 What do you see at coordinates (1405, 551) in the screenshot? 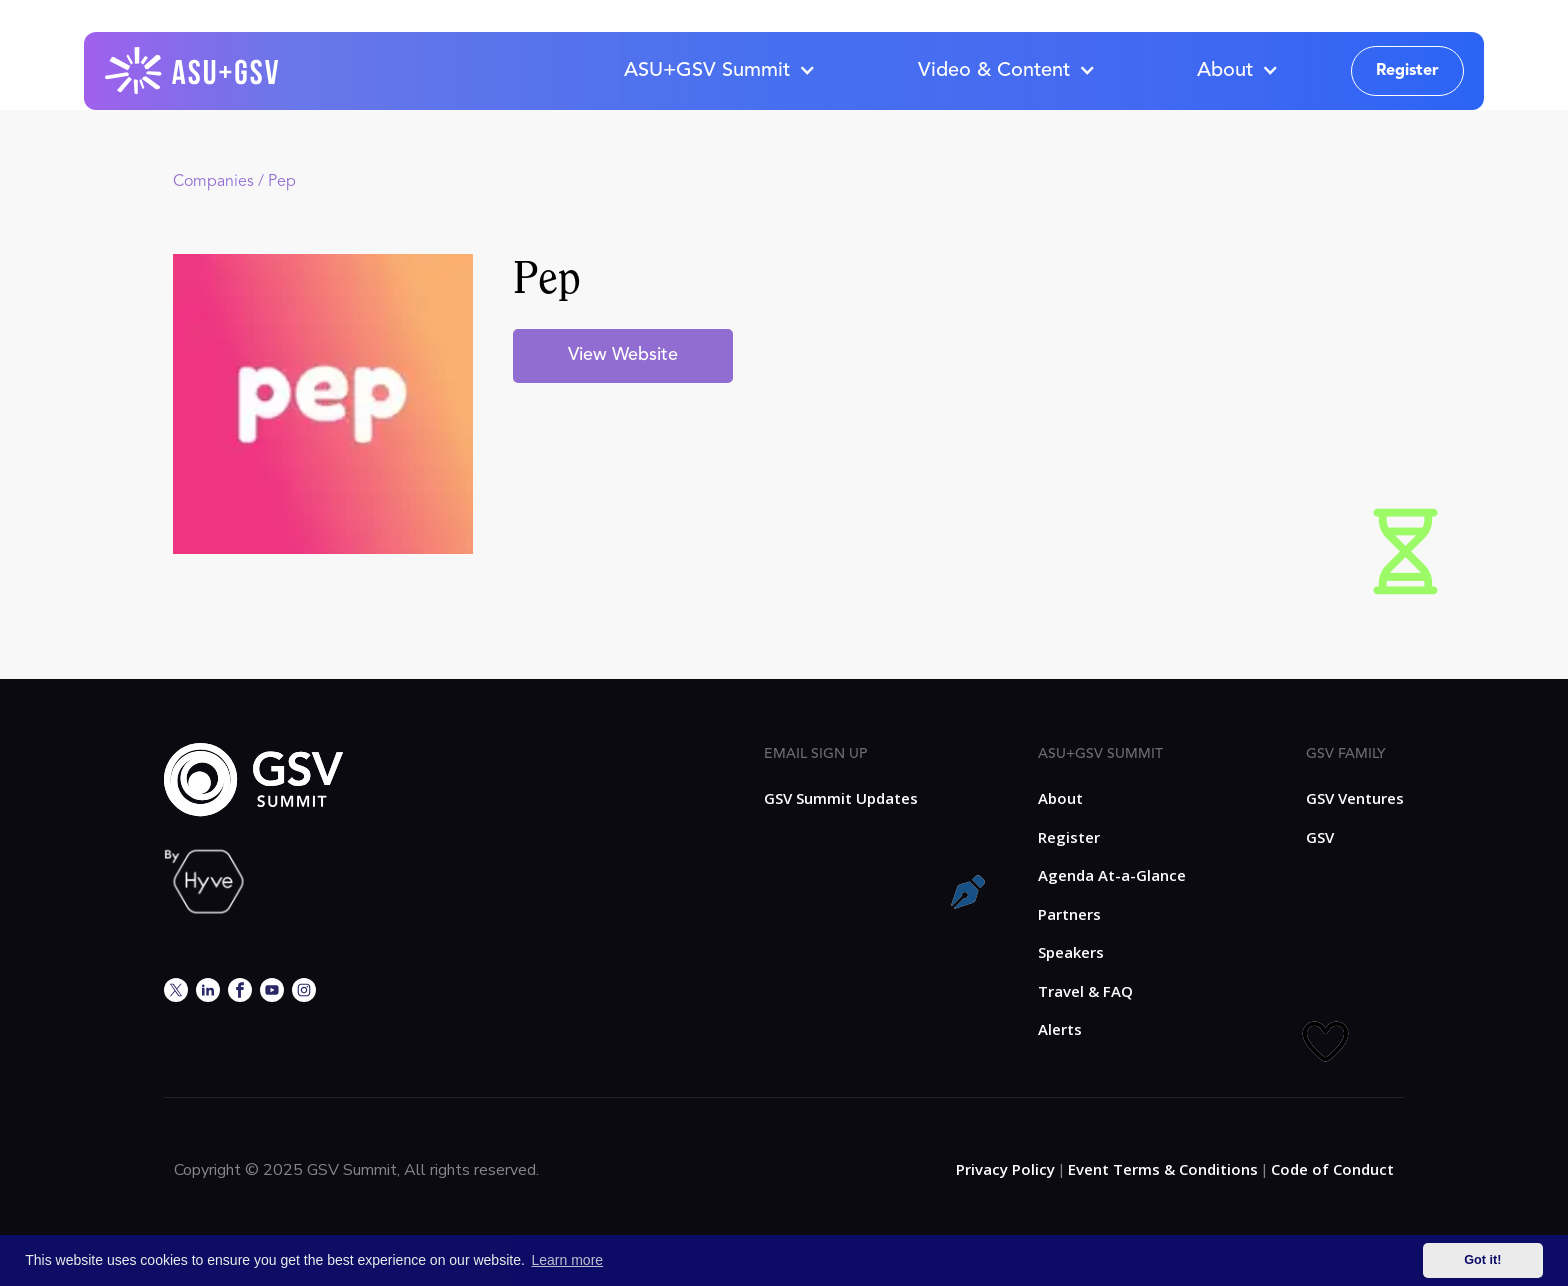
I see `indicates a process is in progress` at bounding box center [1405, 551].